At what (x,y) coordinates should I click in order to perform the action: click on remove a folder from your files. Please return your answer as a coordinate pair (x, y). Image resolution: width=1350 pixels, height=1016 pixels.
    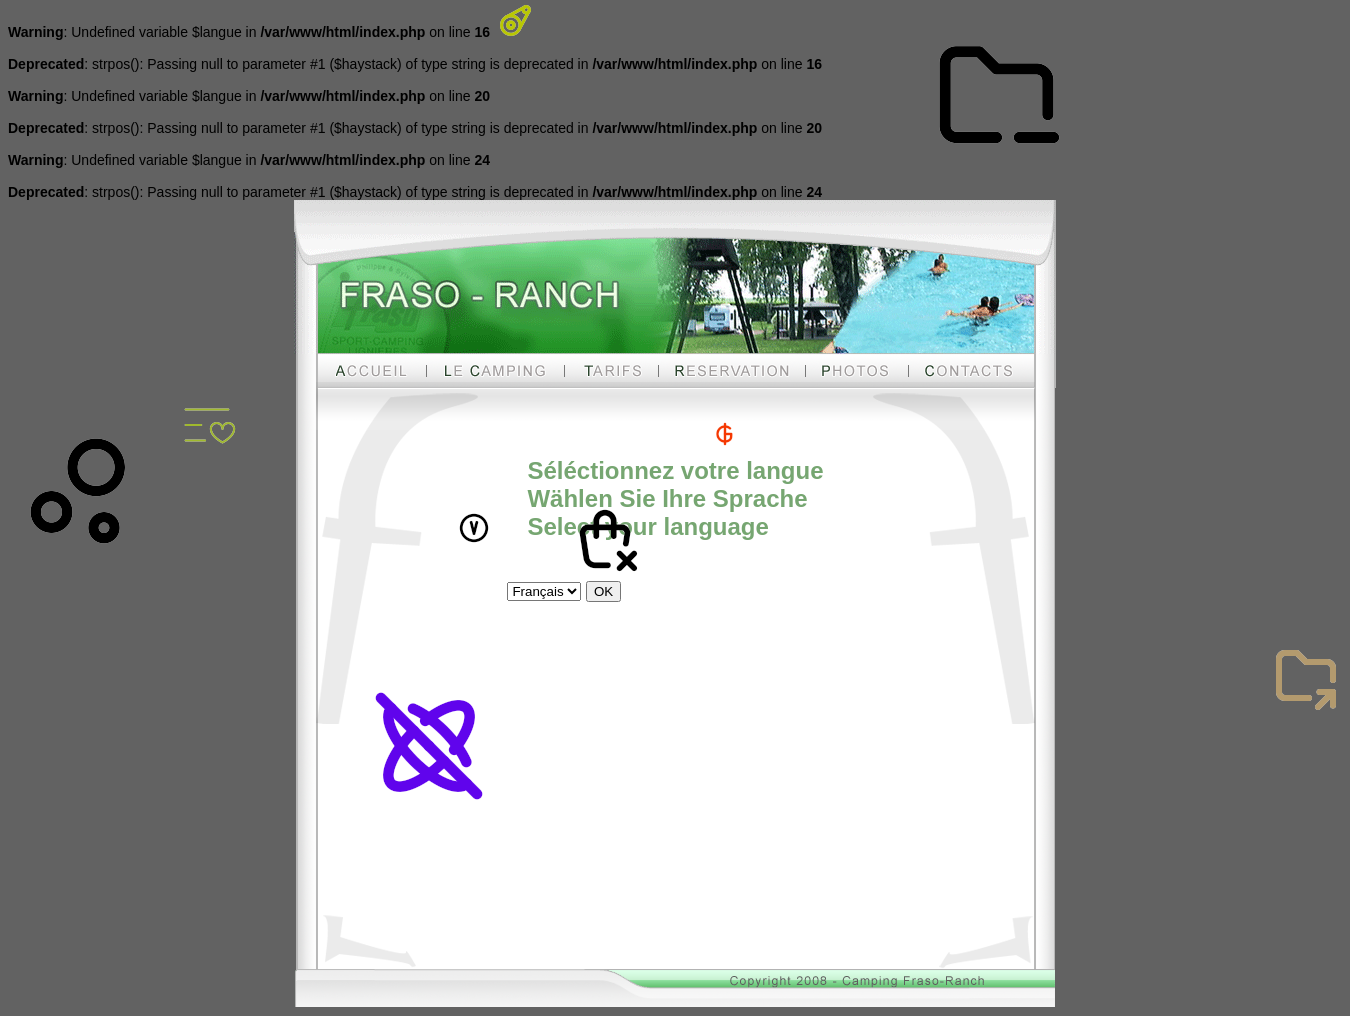
    Looking at the image, I should click on (996, 97).